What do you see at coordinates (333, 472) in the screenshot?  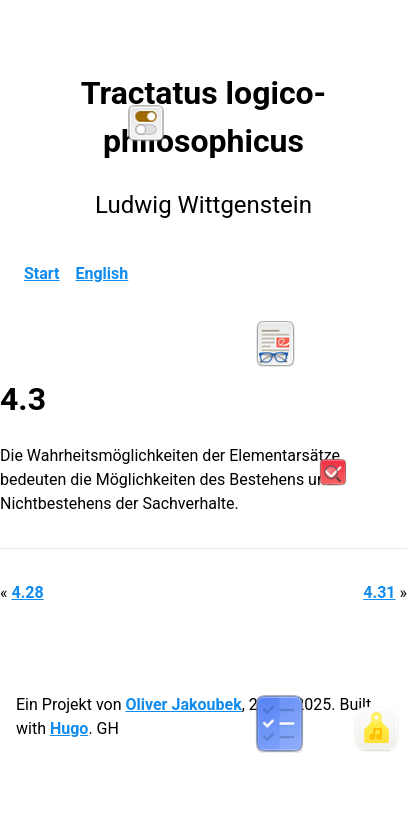 I see `open dconf editor settings application` at bounding box center [333, 472].